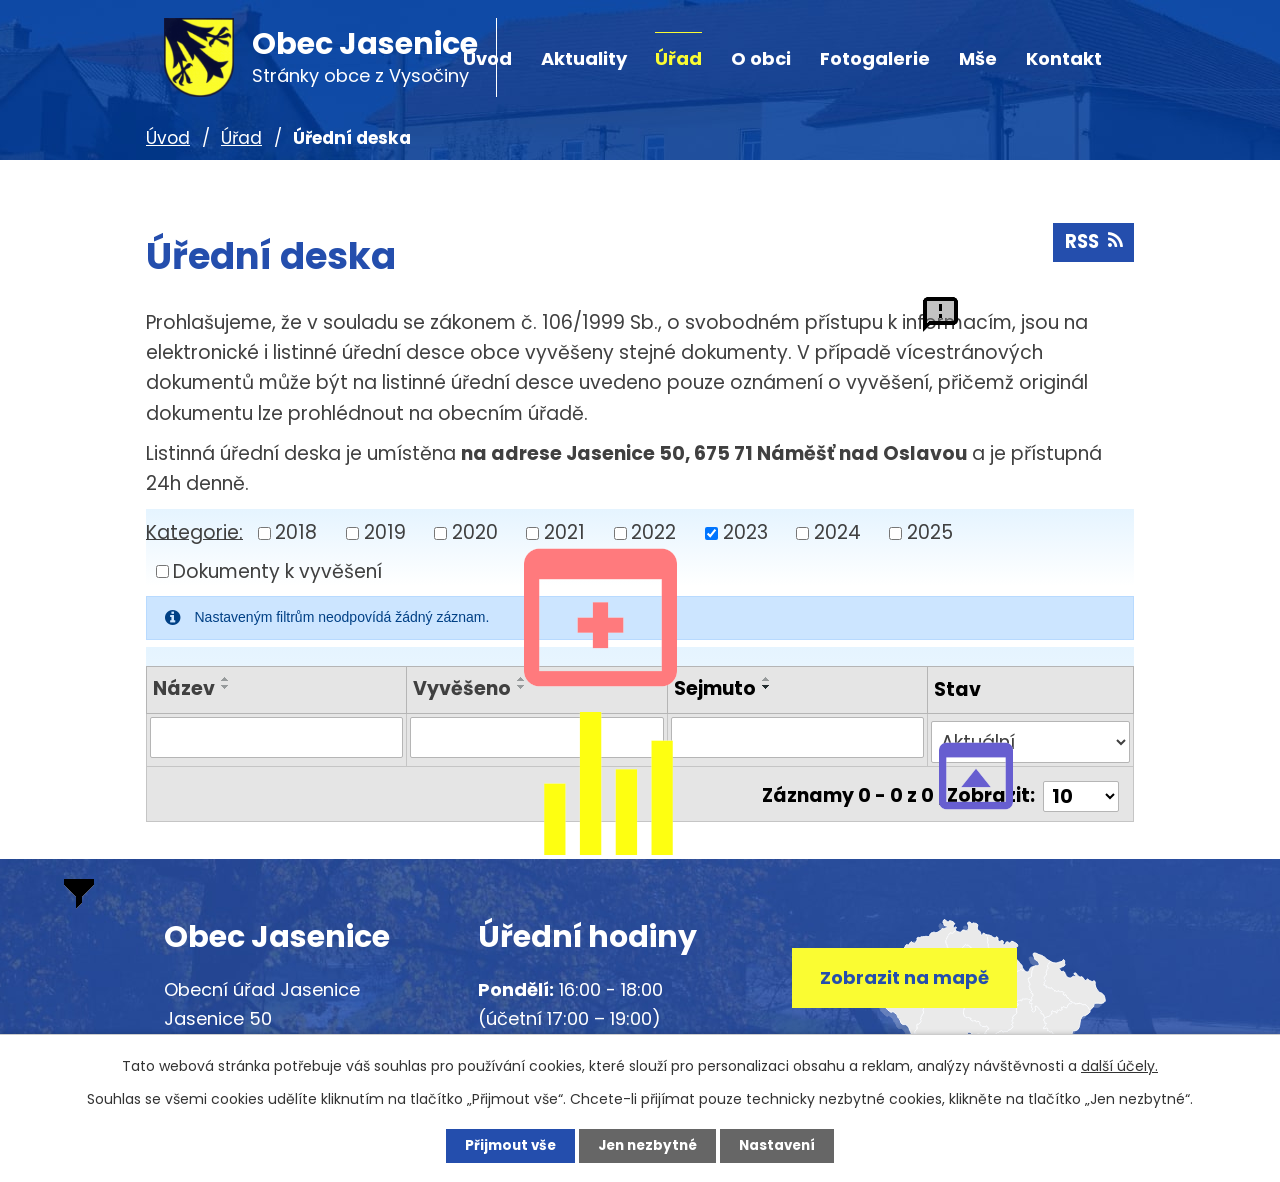 The height and width of the screenshot is (1182, 1280). What do you see at coordinates (608, 783) in the screenshot?
I see `view analytics or statistics` at bounding box center [608, 783].